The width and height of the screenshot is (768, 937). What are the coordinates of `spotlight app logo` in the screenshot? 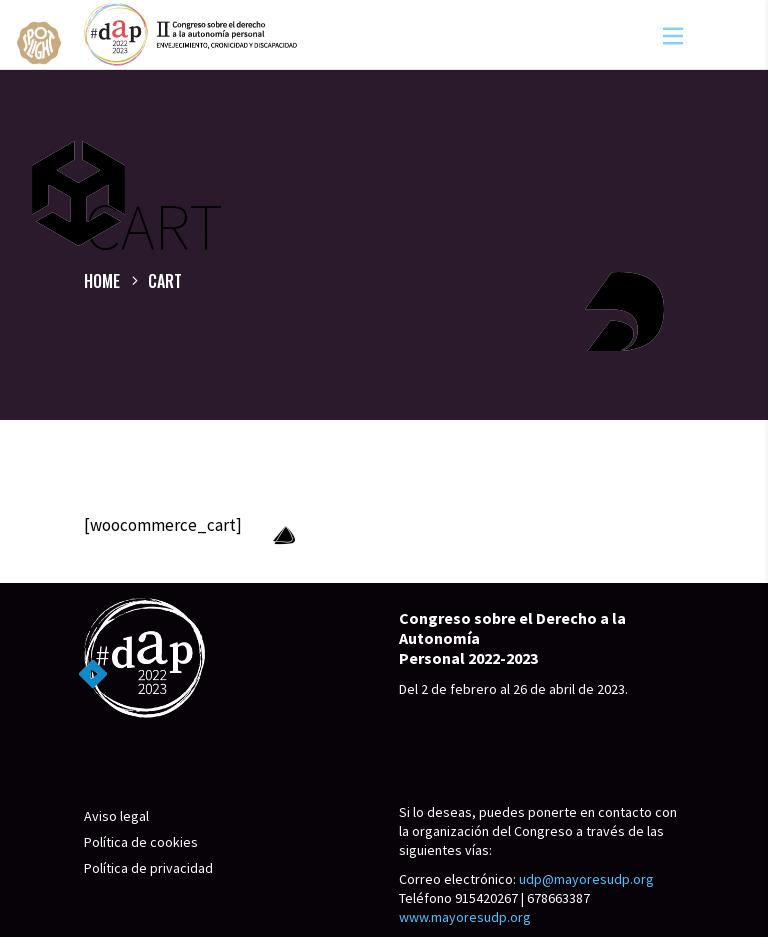 It's located at (39, 43).